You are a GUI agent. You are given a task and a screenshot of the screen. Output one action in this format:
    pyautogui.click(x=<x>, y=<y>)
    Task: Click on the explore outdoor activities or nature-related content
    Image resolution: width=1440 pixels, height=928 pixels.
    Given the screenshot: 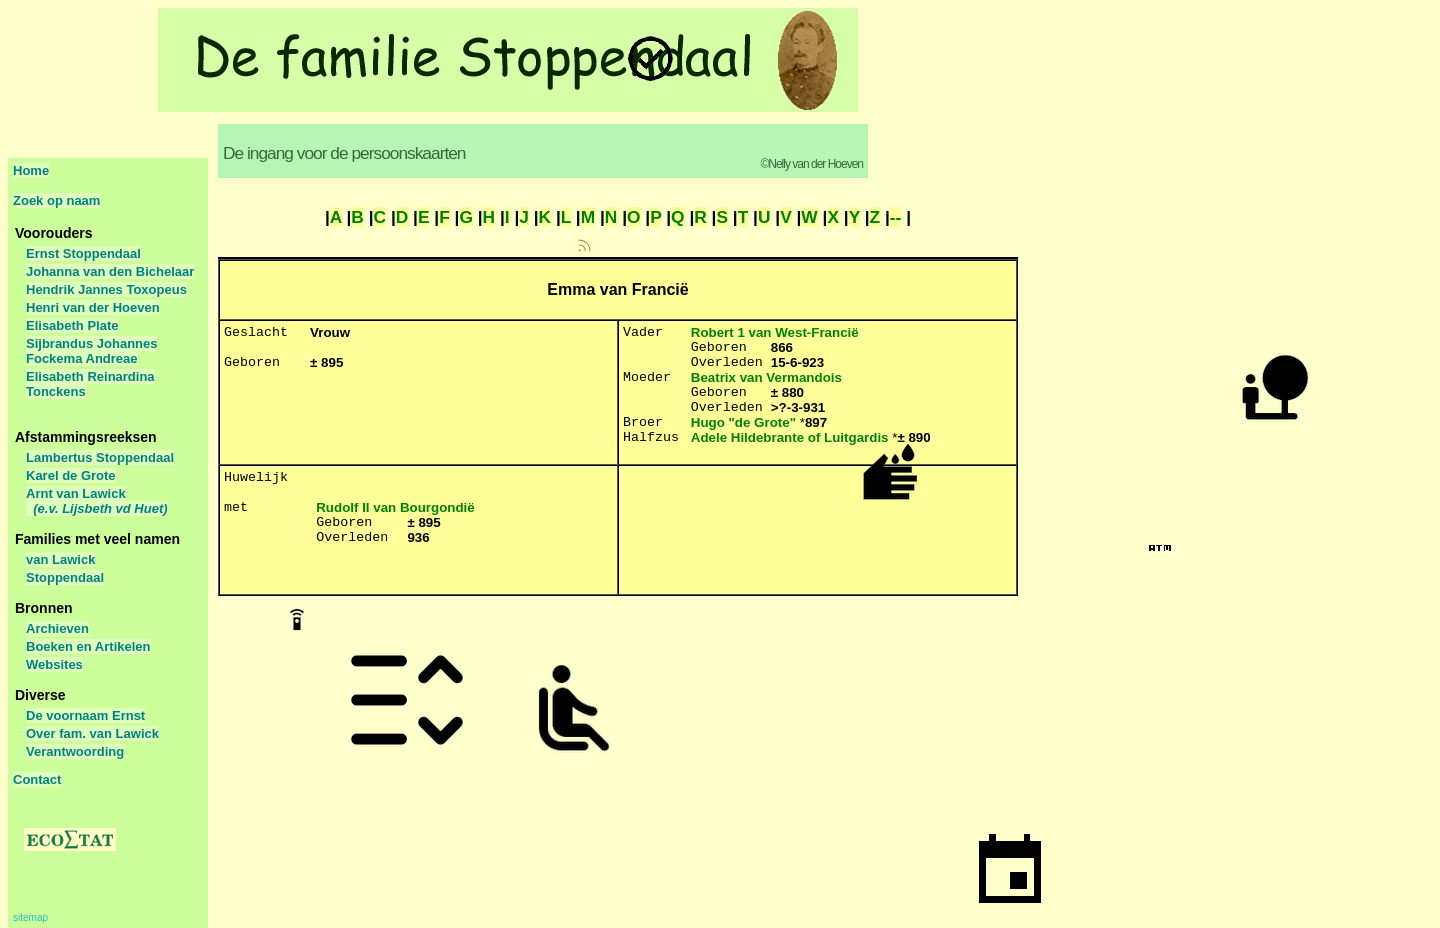 What is the action you would take?
    pyautogui.click(x=1275, y=387)
    